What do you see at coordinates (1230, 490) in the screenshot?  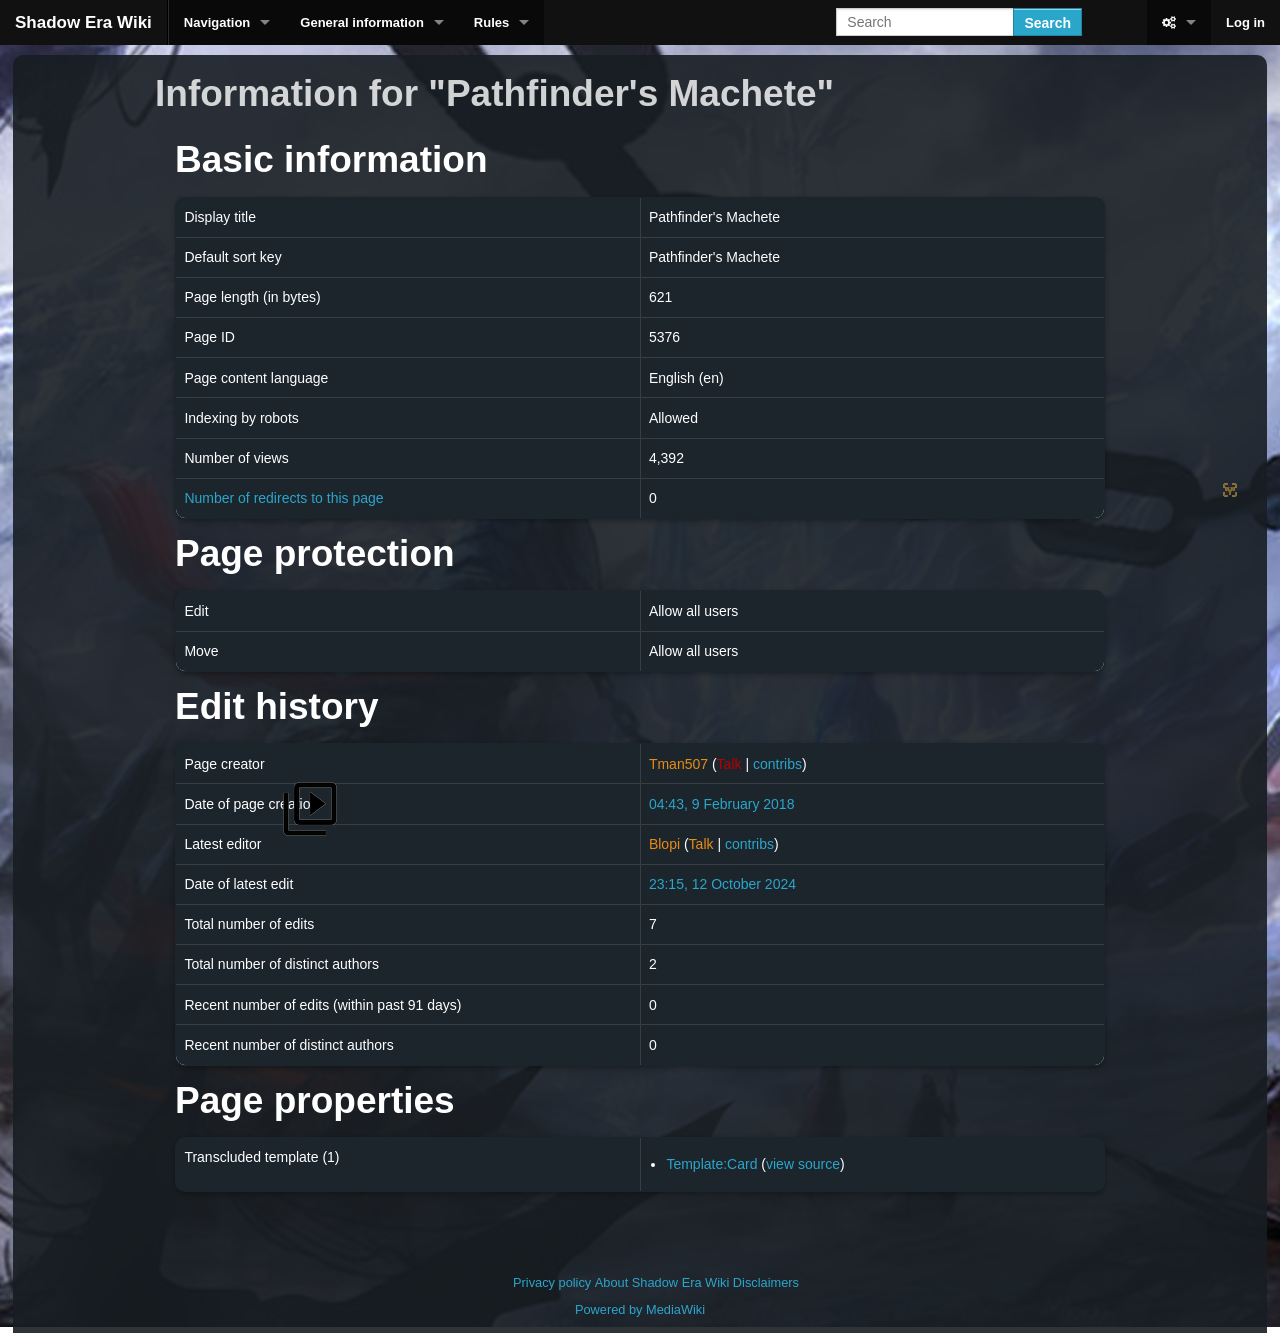 I see `scan or capture a route` at bounding box center [1230, 490].